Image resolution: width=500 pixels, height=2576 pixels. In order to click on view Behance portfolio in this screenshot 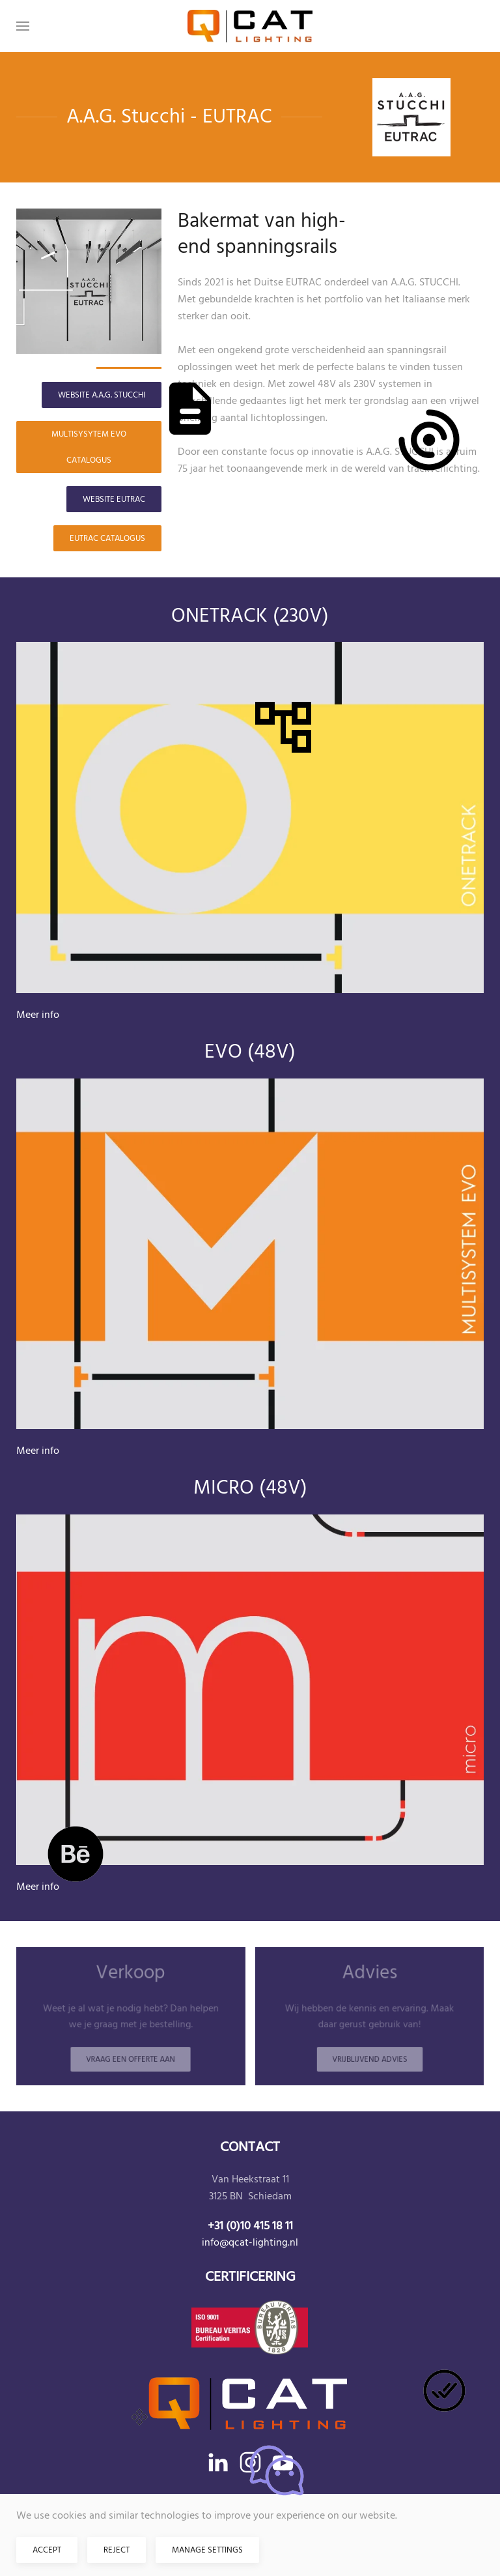, I will do `click(76, 1854)`.